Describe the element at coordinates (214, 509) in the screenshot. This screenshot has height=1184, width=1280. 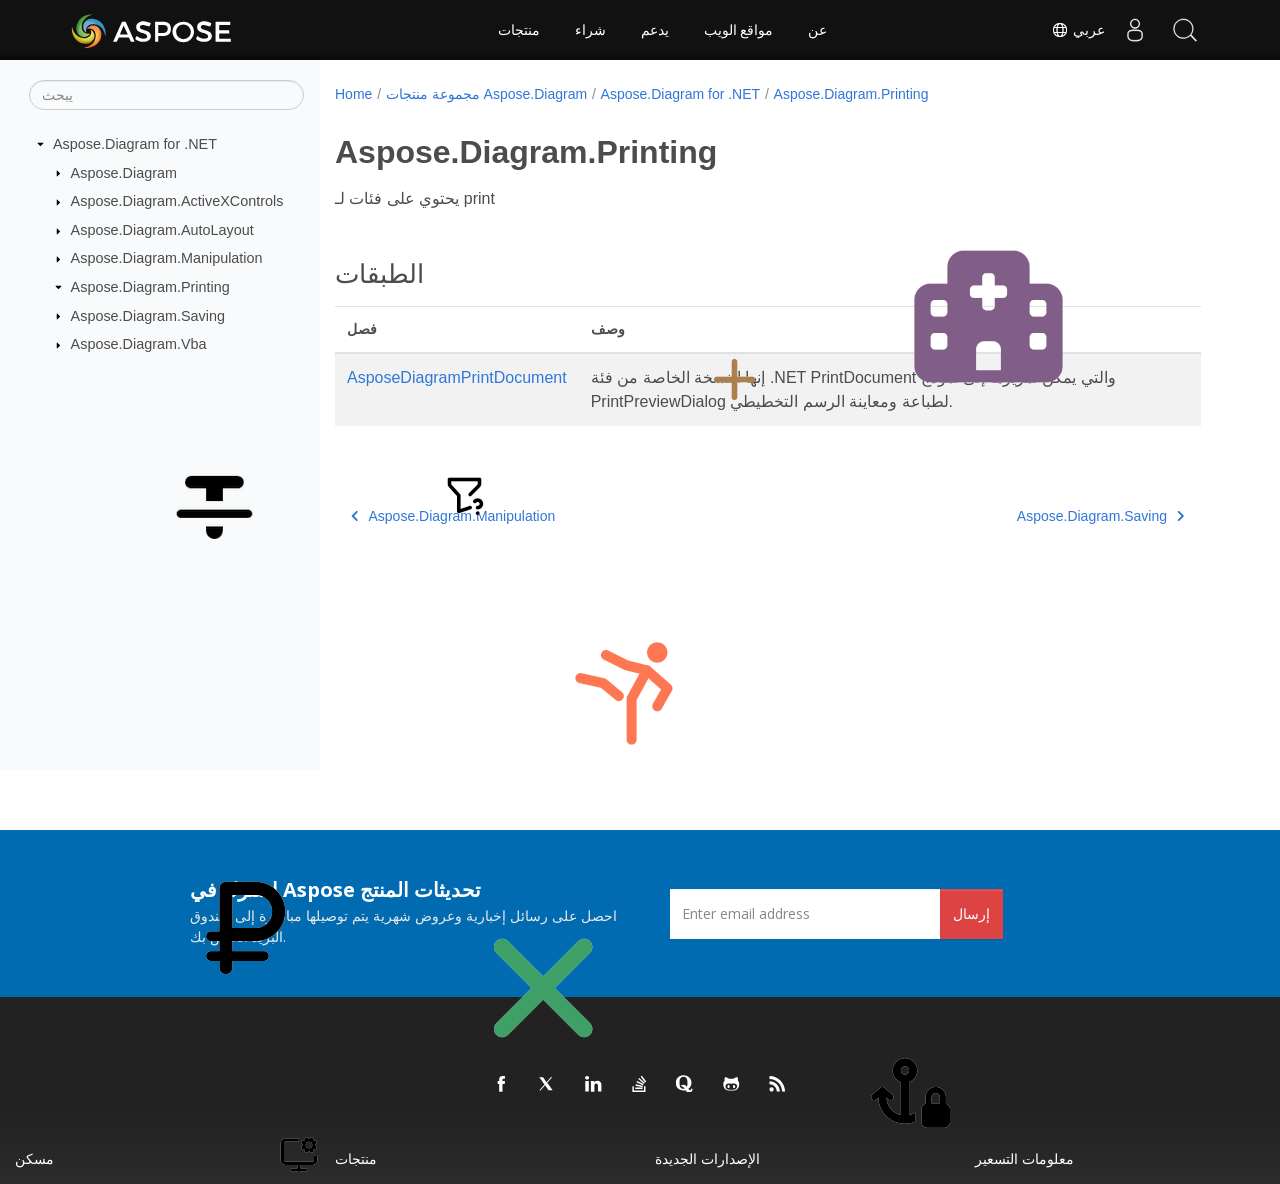
I see `apply strikethrough formatting to selected text` at that location.